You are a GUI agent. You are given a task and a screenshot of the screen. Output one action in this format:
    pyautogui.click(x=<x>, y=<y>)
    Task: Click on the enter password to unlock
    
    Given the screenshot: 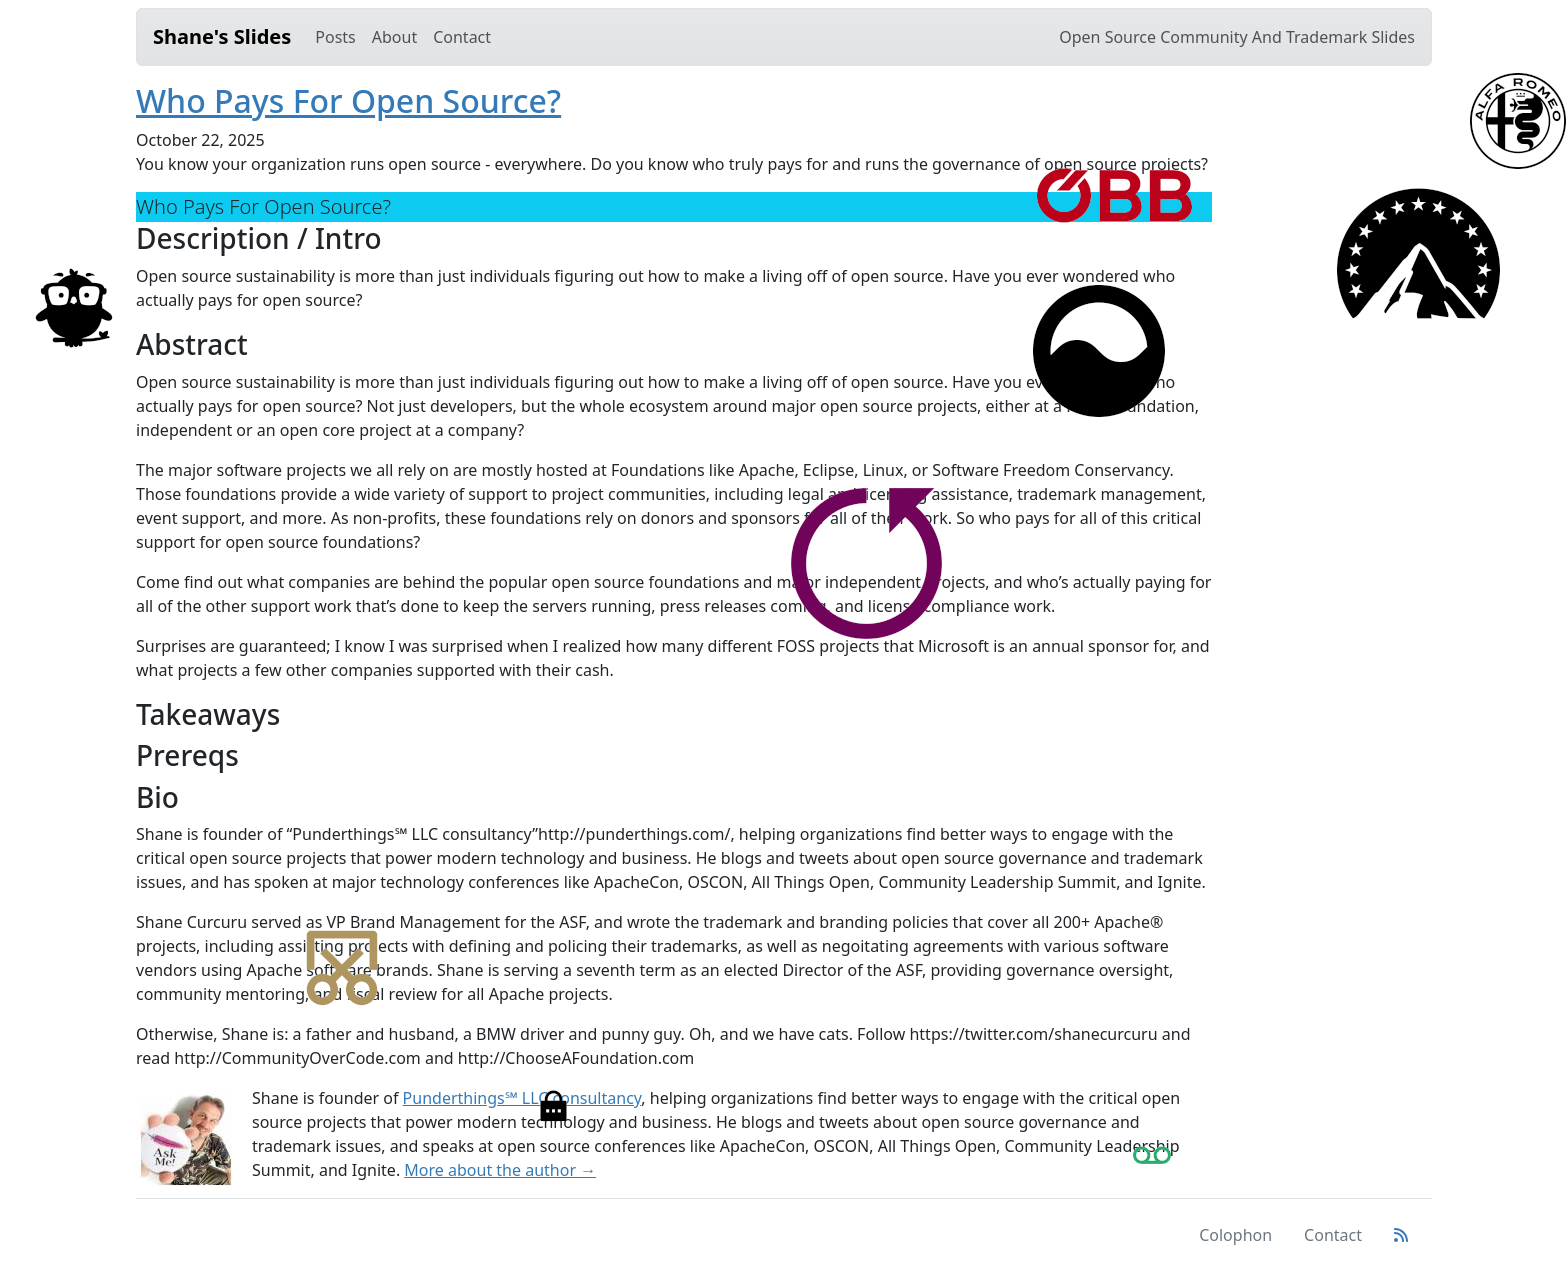 What is the action you would take?
    pyautogui.click(x=553, y=1106)
    